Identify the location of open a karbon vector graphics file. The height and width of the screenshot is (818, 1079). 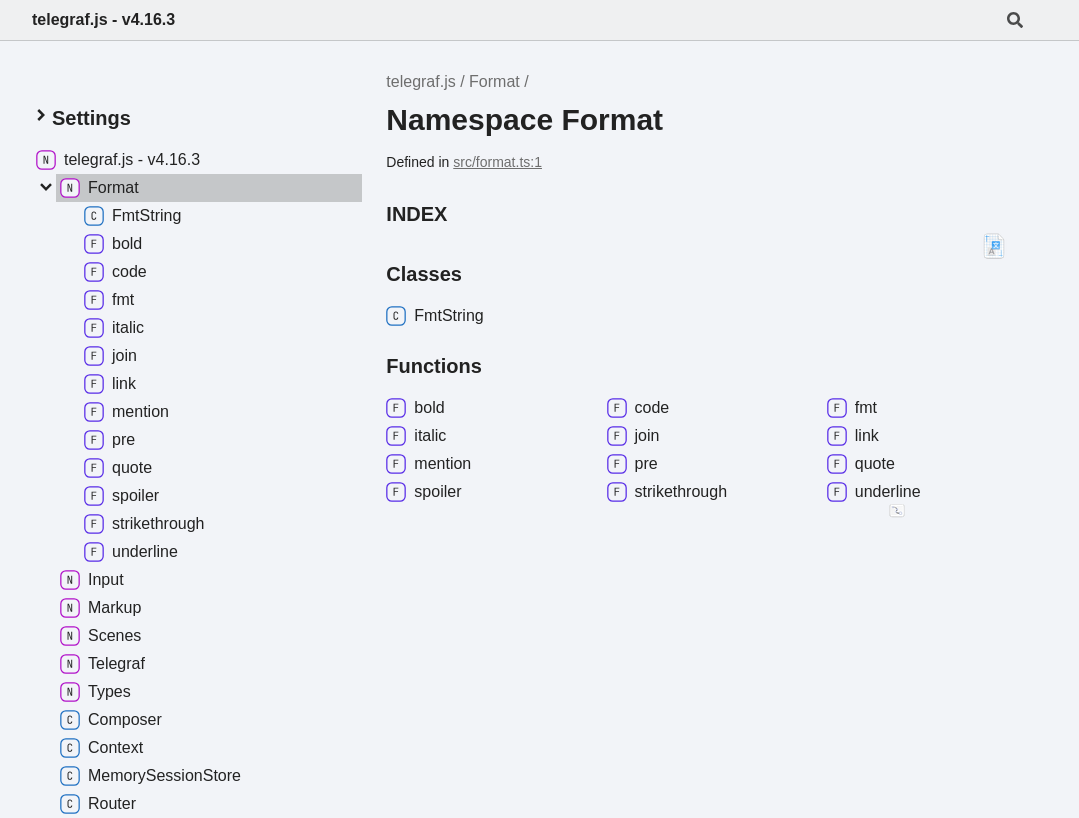
(897, 510).